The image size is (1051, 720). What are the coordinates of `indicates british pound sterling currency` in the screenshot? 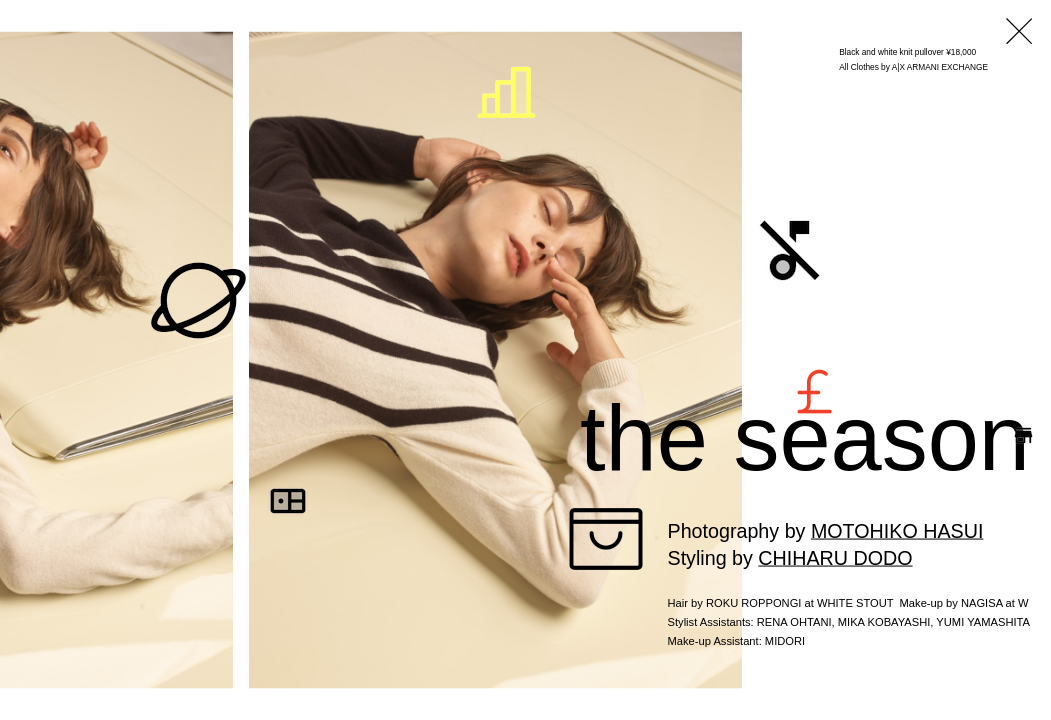 It's located at (816, 392).